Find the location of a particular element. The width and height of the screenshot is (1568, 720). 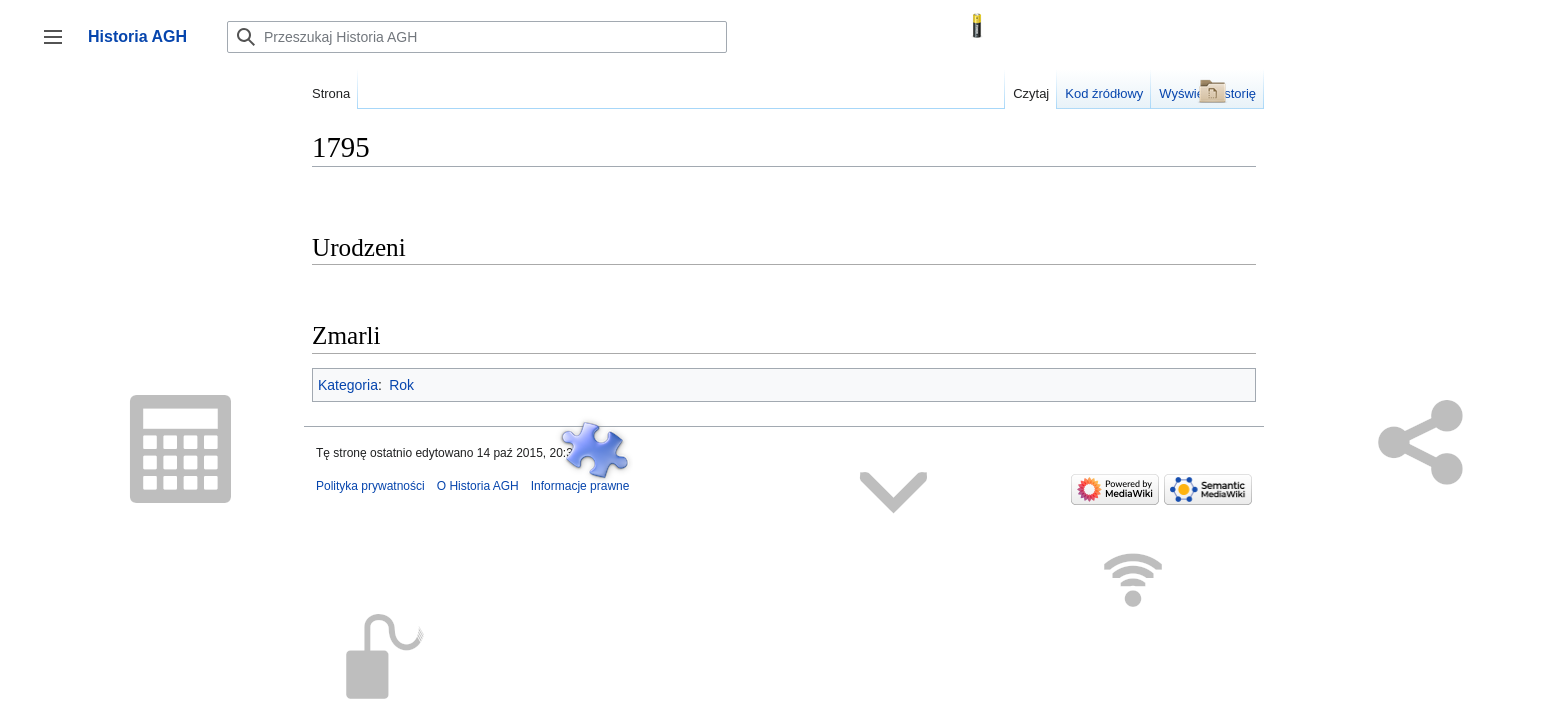

indicates an add-on or plugin file type is located at coordinates (593, 449).